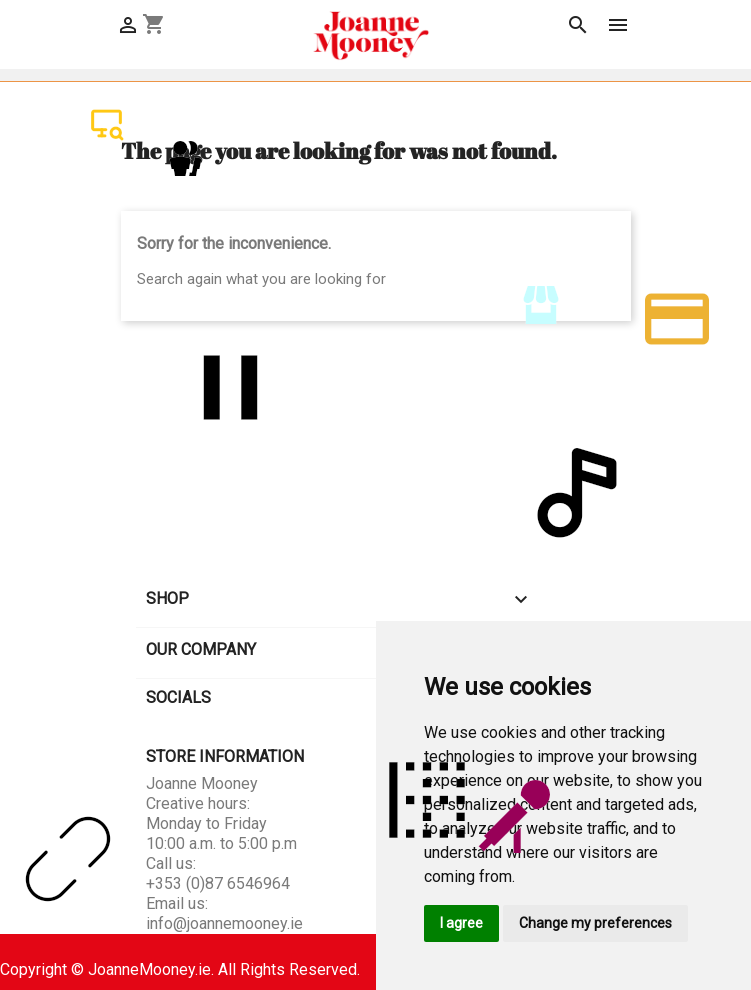 This screenshot has width=751, height=990. Describe the element at coordinates (185, 158) in the screenshot. I see `view group members or team` at that location.